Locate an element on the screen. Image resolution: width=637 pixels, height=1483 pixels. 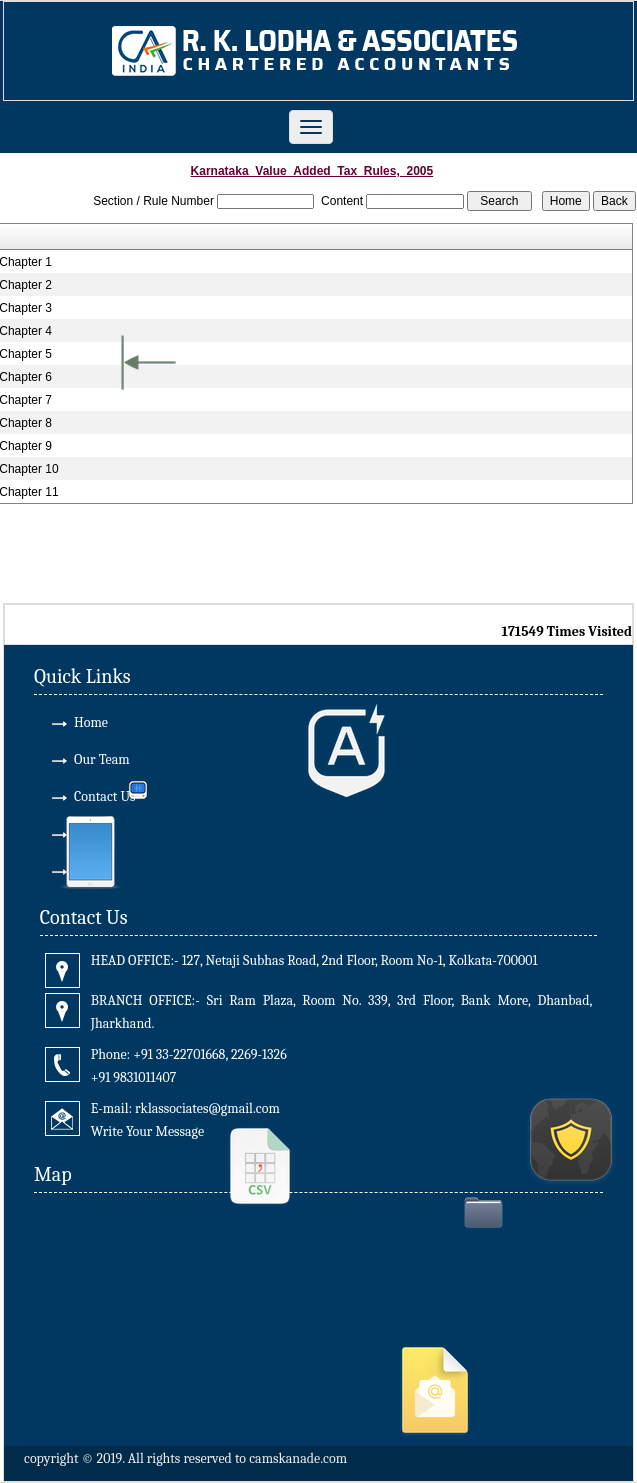
mbox email archive file is located at coordinates (435, 1390).